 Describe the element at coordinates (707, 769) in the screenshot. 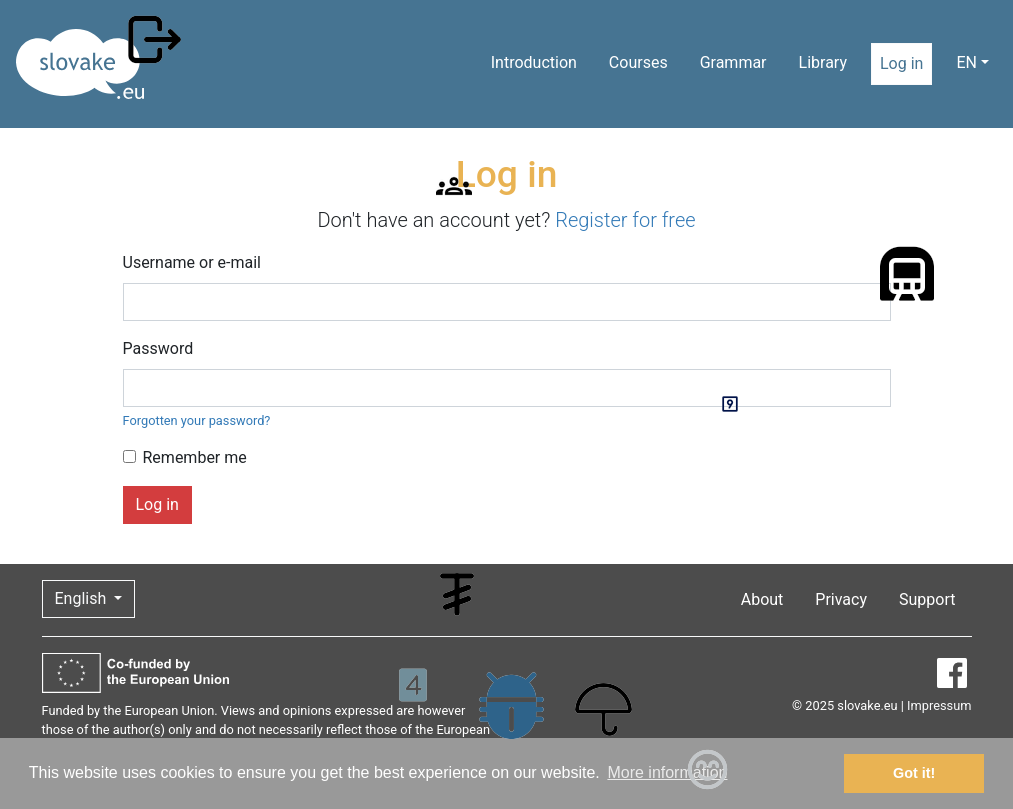

I see `add a positive reaction or emoji` at that location.